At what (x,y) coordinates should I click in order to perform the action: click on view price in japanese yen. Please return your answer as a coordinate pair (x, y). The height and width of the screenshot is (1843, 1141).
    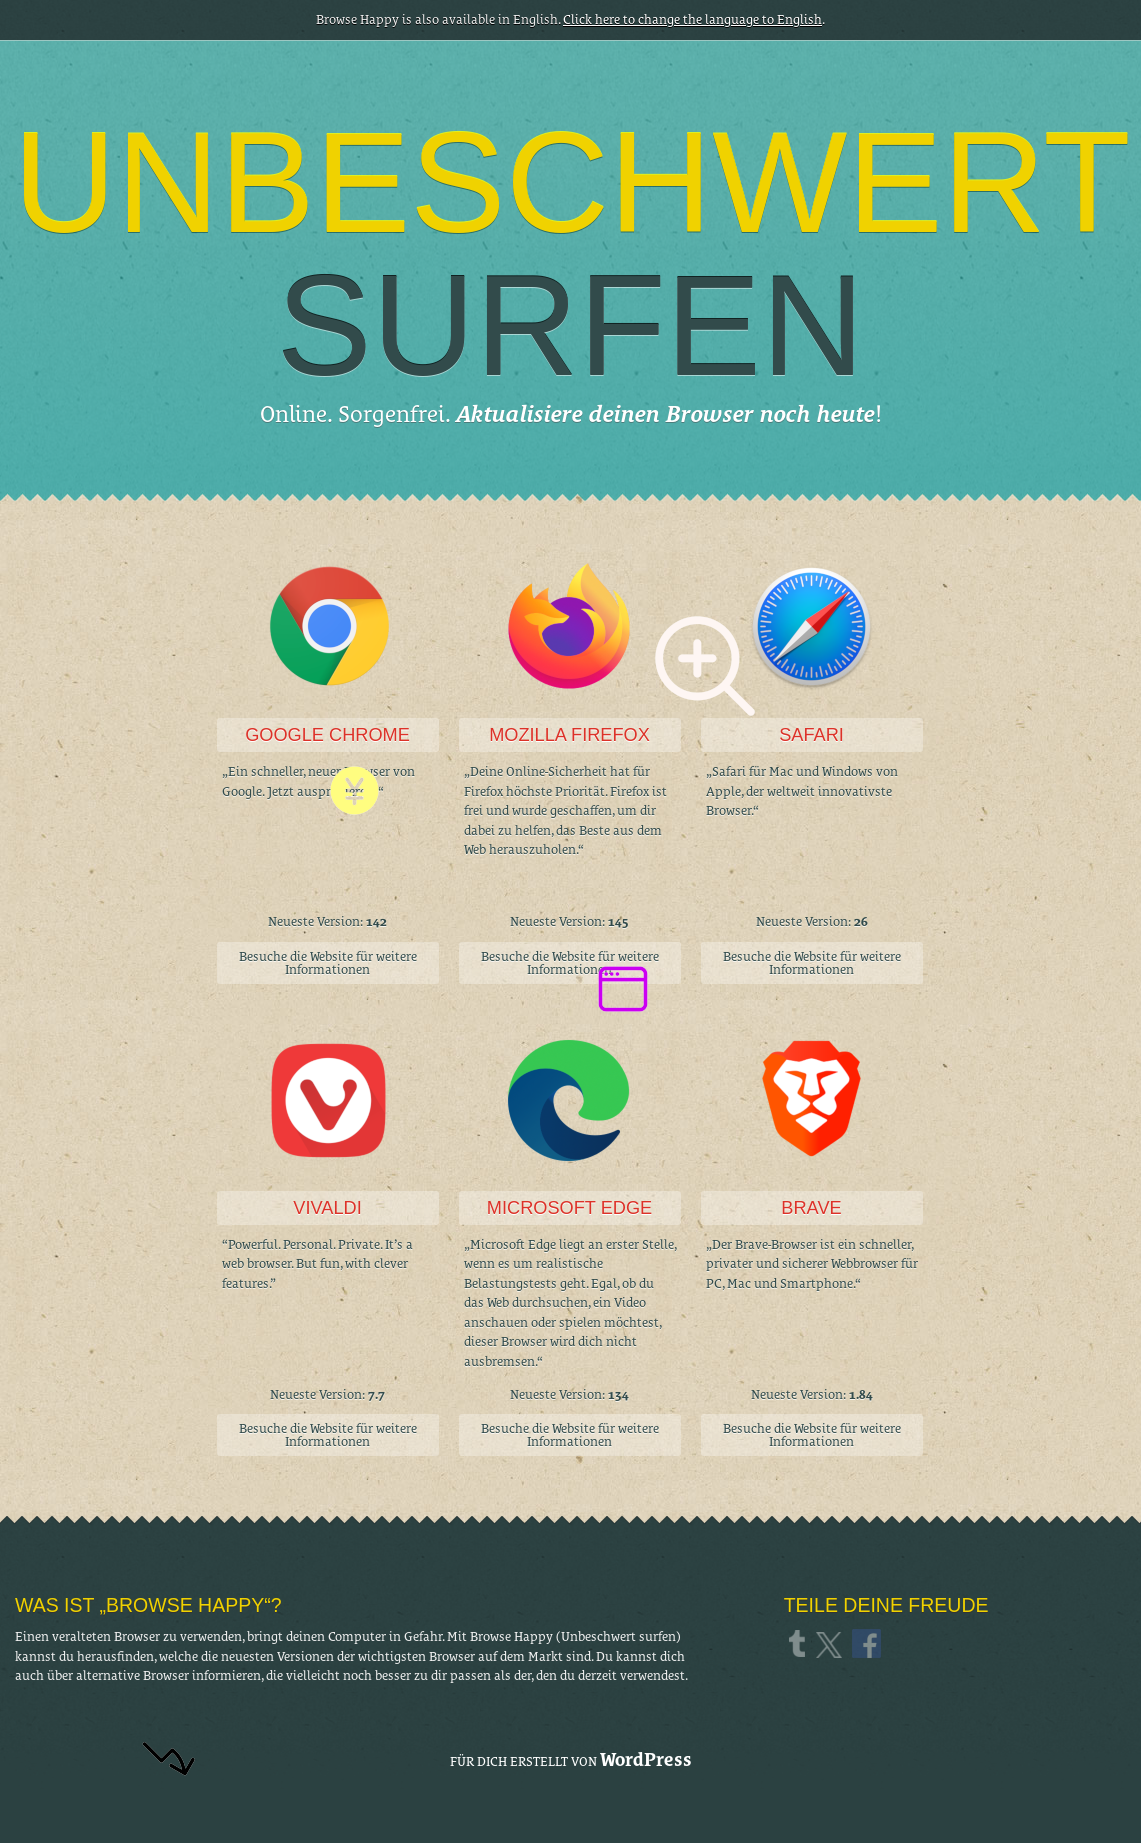
    Looking at the image, I should click on (354, 790).